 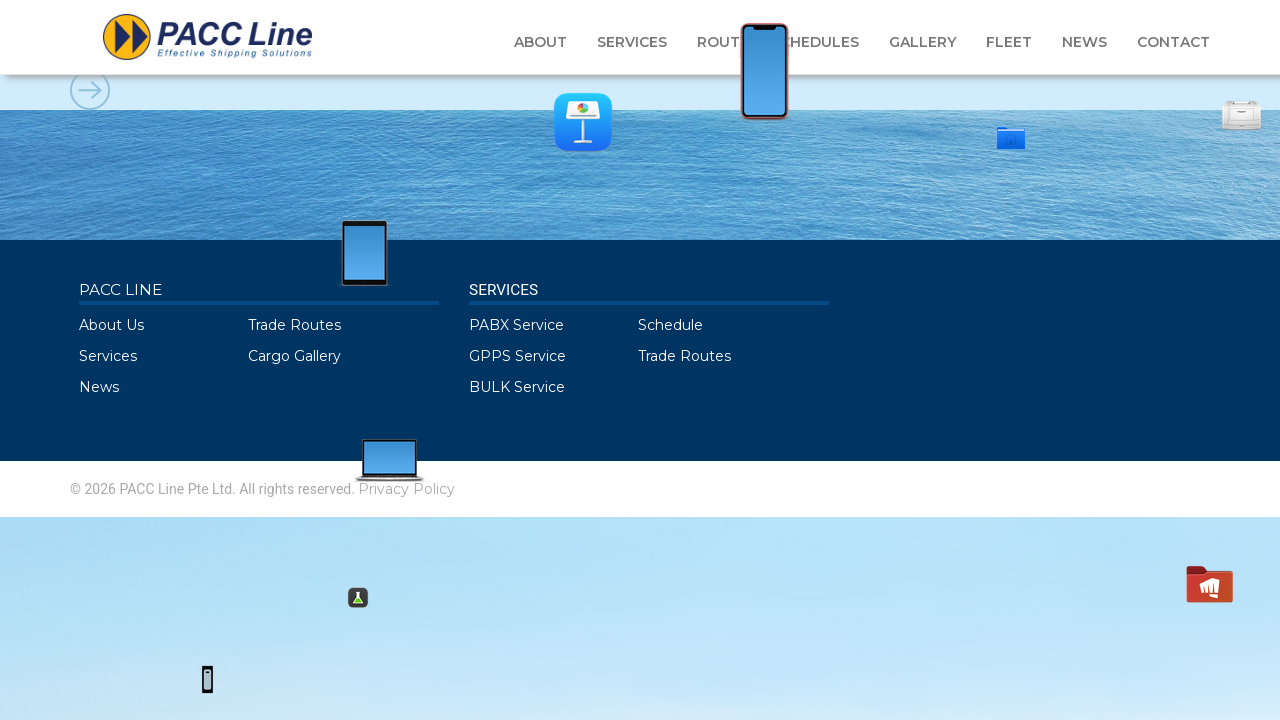 What do you see at coordinates (583, 122) in the screenshot?
I see `open keynote to create or edit presentations` at bounding box center [583, 122].